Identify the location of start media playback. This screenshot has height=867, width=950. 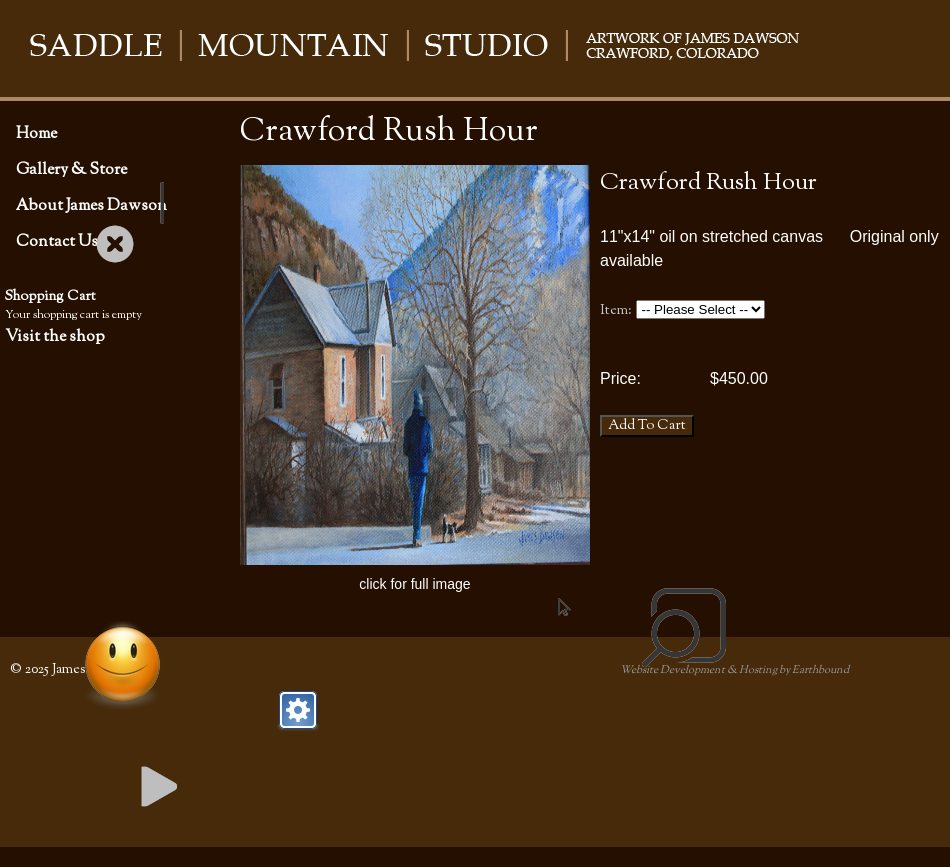
(157, 786).